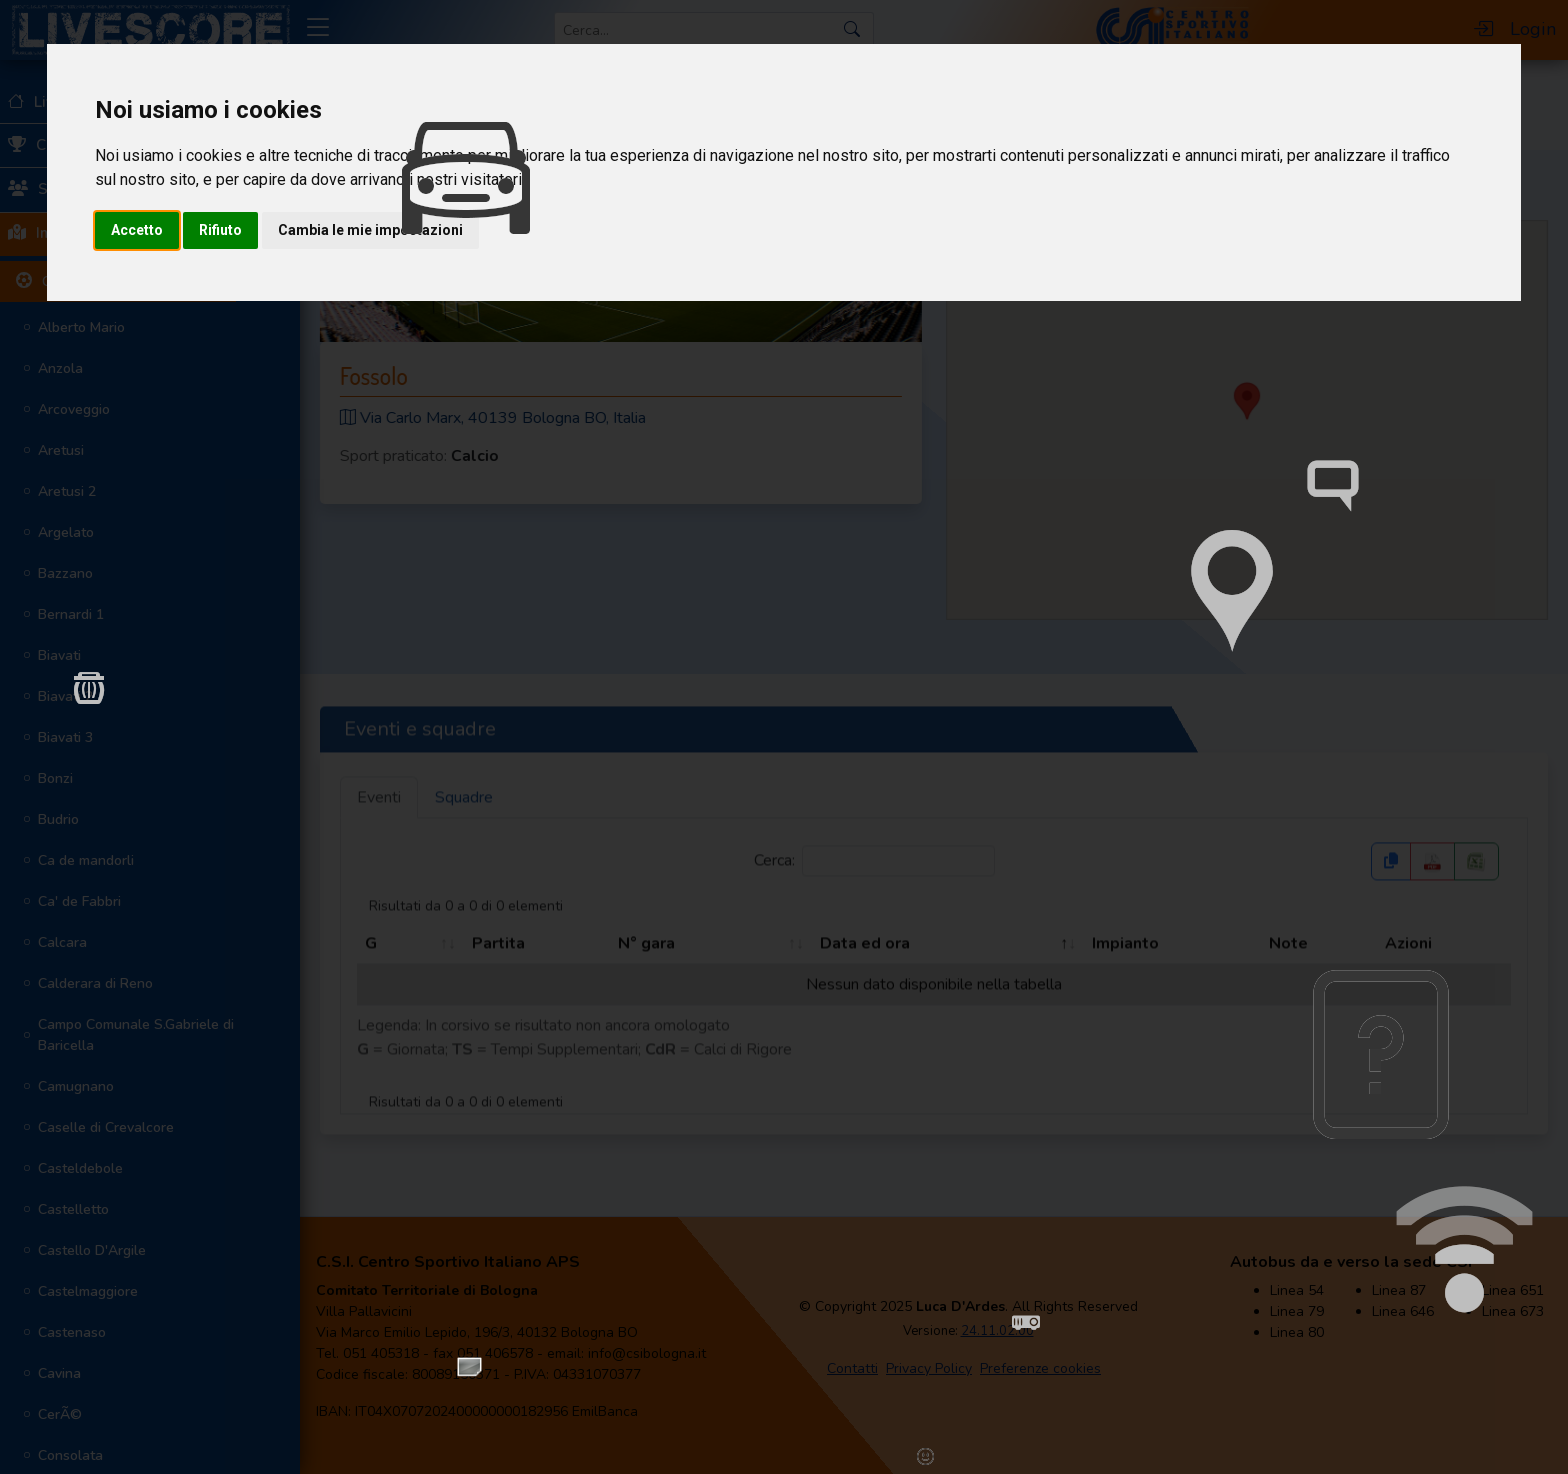  I want to click on indicates a missing or unavailable image, so click(469, 1367).